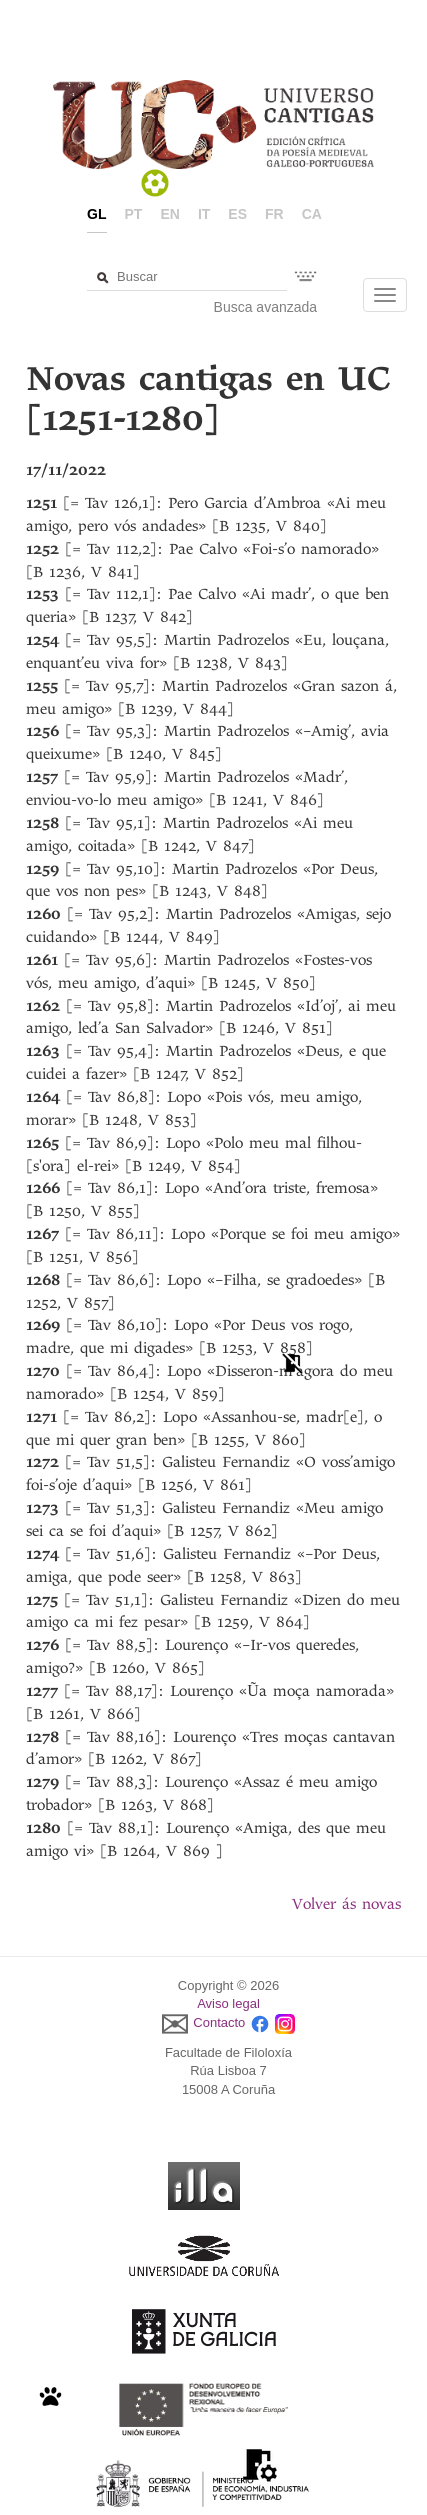 The image size is (427, 2515). What do you see at coordinates (50, 2396) in the screenshot?
I see `access pet-related features or settings` at bounding box center [50, 2396].